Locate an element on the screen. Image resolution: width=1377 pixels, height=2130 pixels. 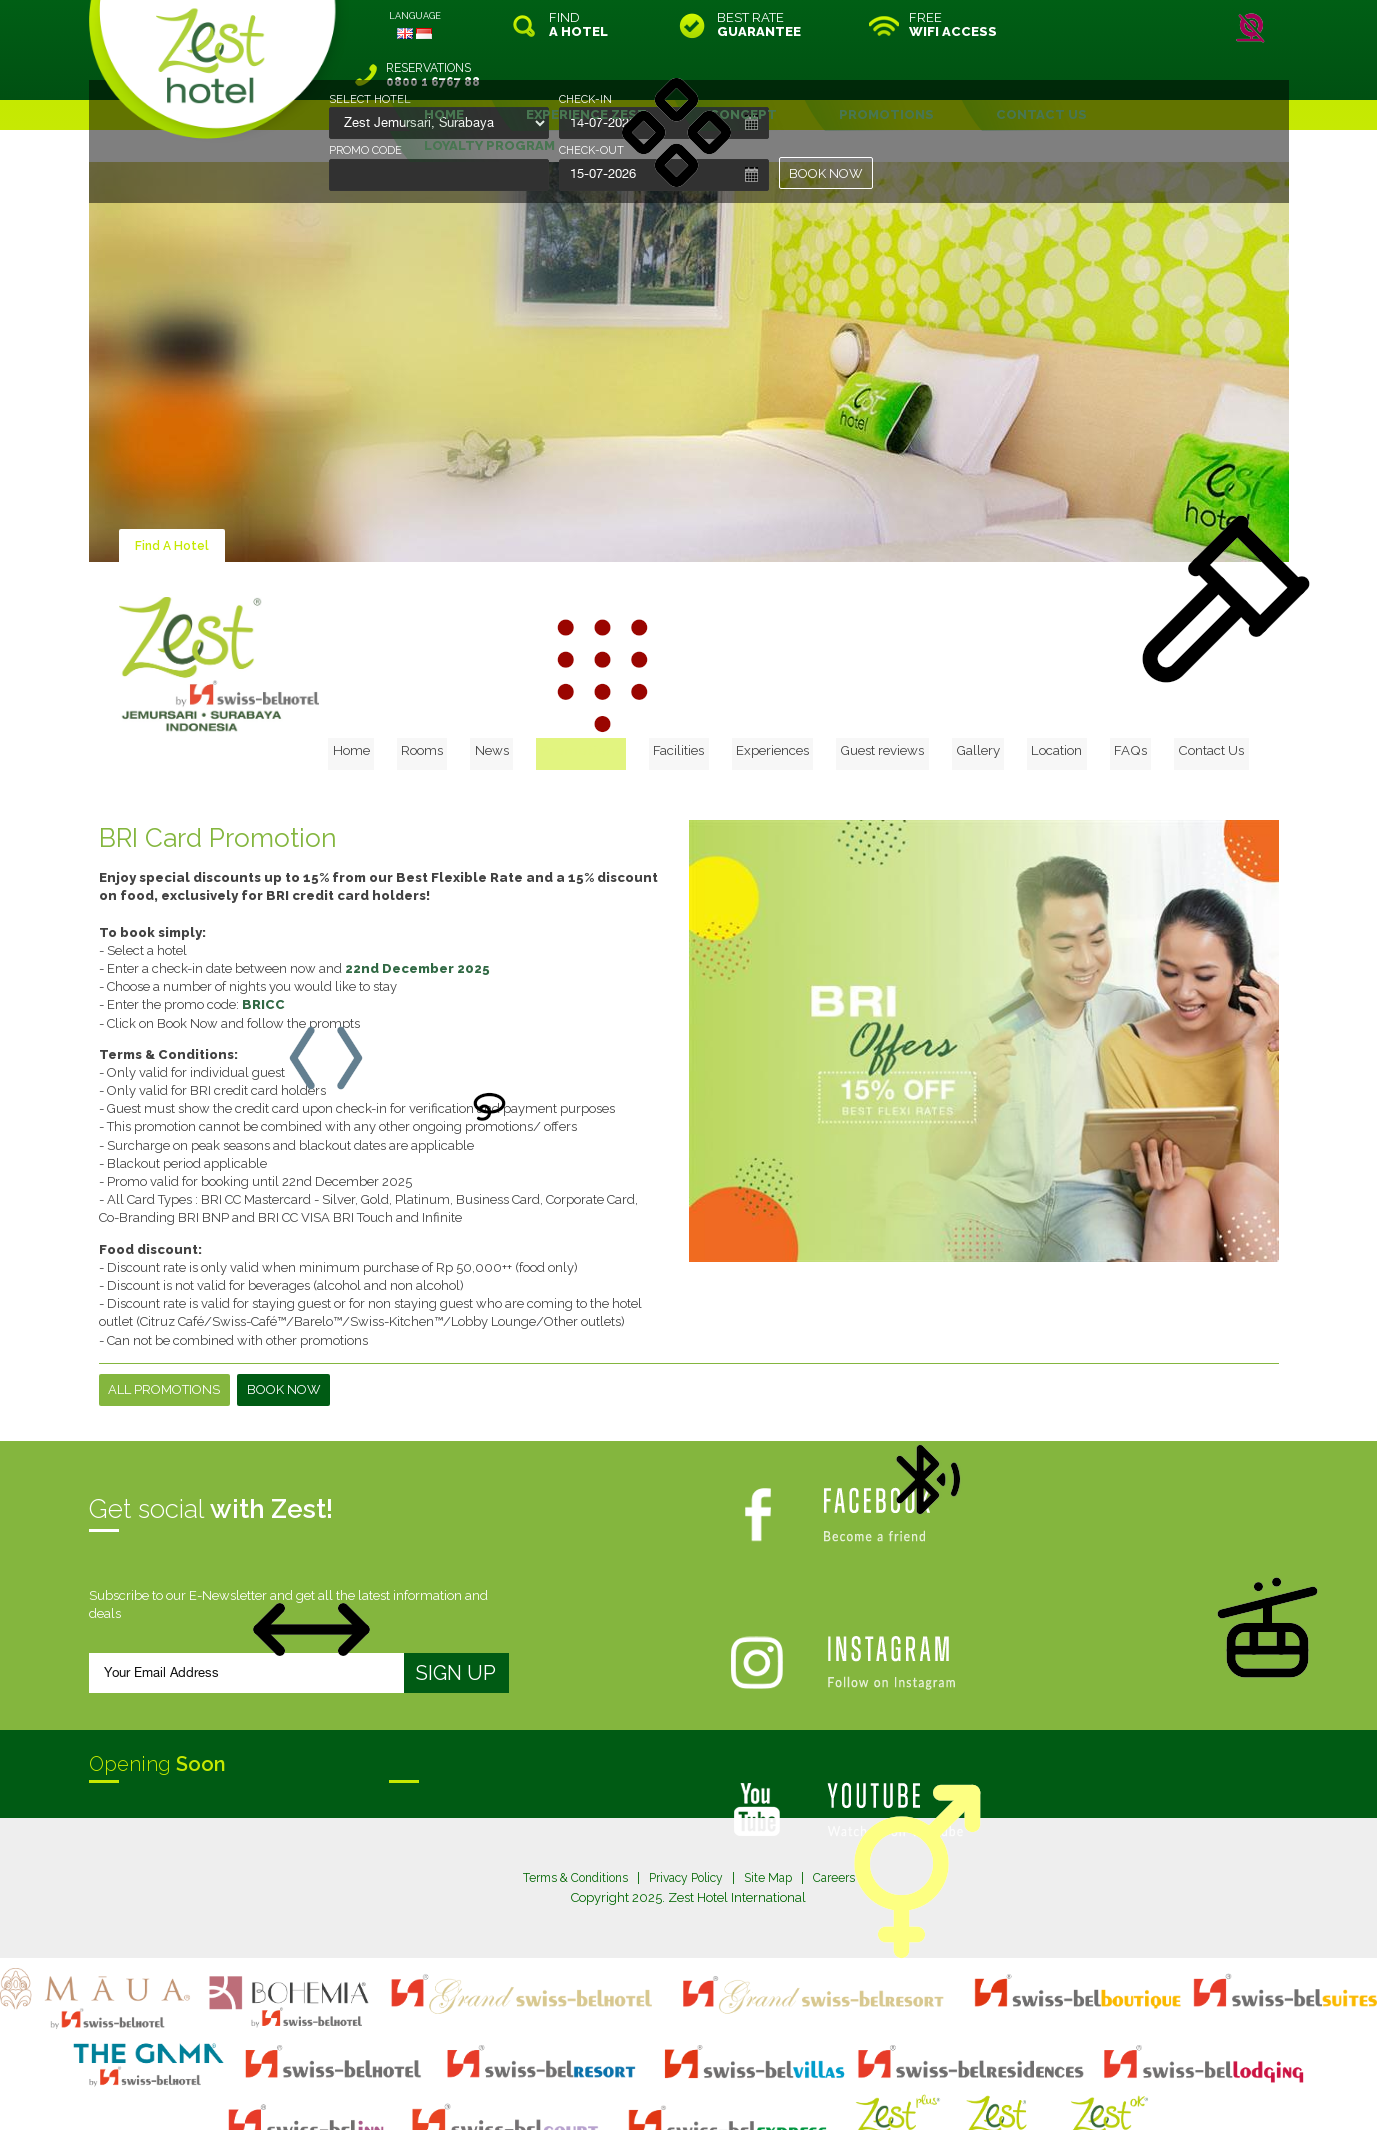
camera is disabled or turned off is located at coordinates (1251, 28).